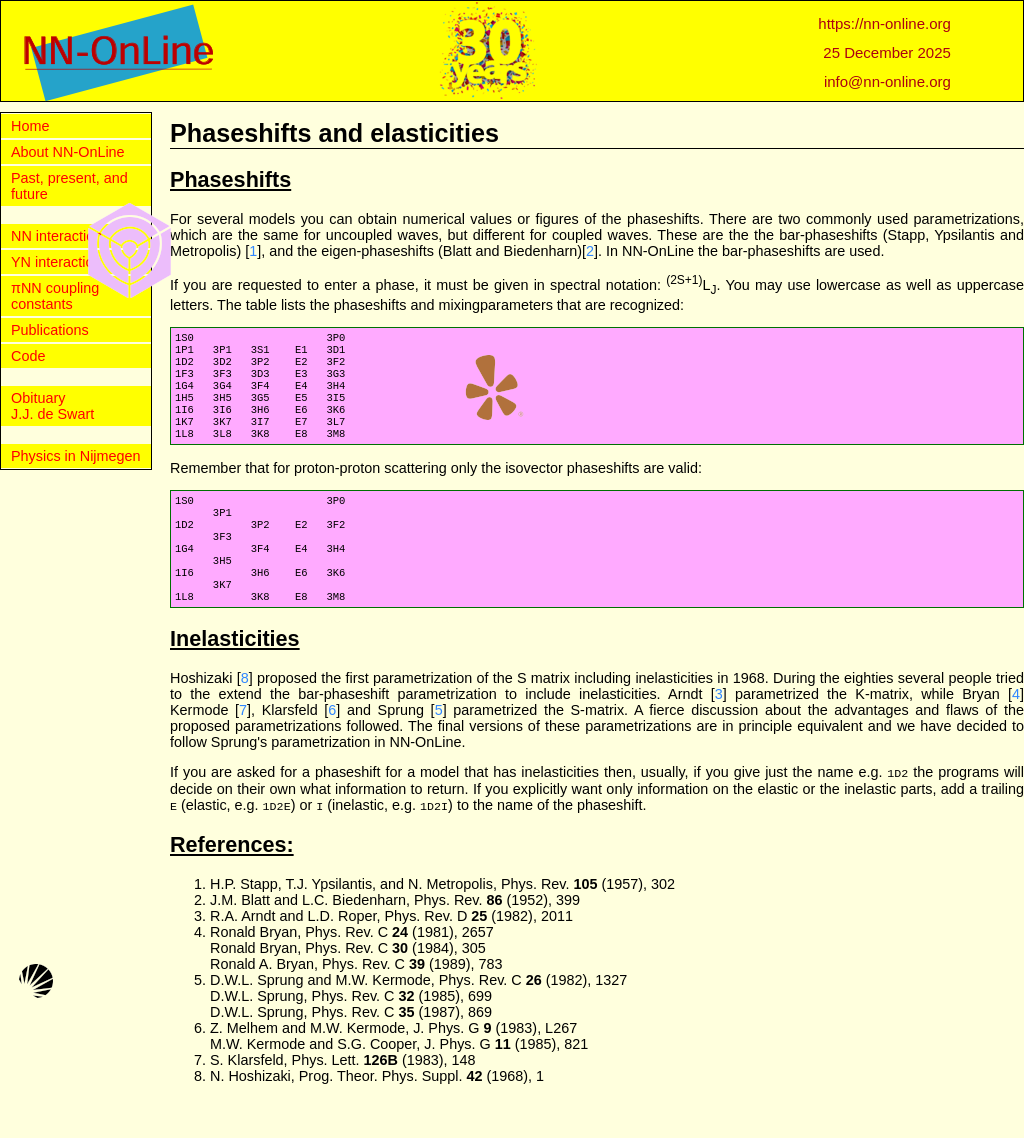  Describe the element at coordinates (36, 981) in the screenshot. I see `apache solr search platform logo` at that location.